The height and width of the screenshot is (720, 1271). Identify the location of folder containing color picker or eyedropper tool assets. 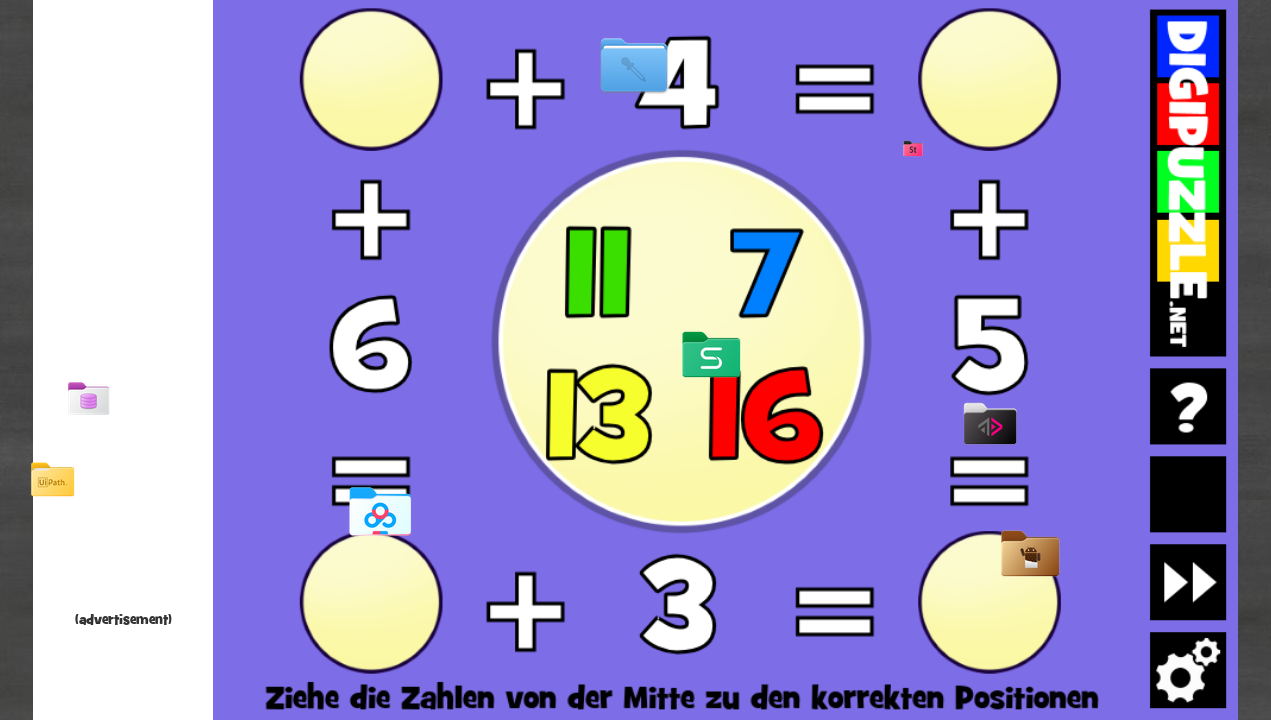
(634, 65).